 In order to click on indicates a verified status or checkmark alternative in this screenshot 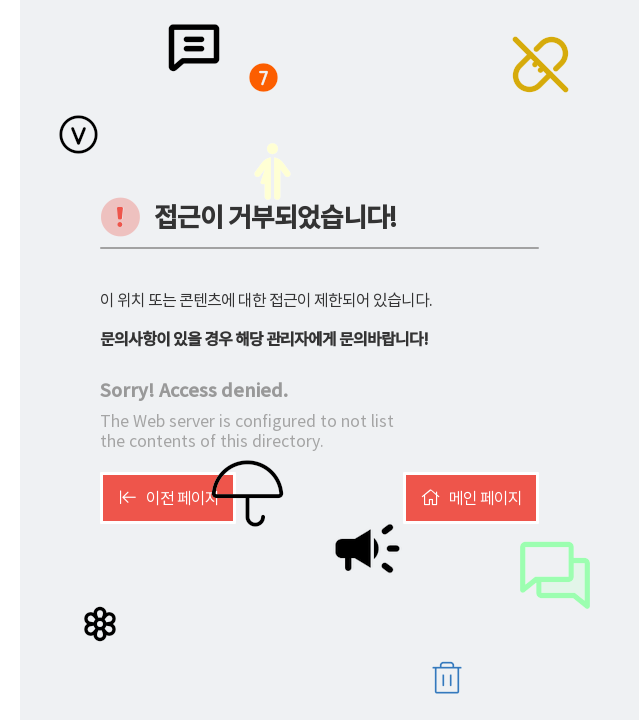, I will do `click(78, 134)`.